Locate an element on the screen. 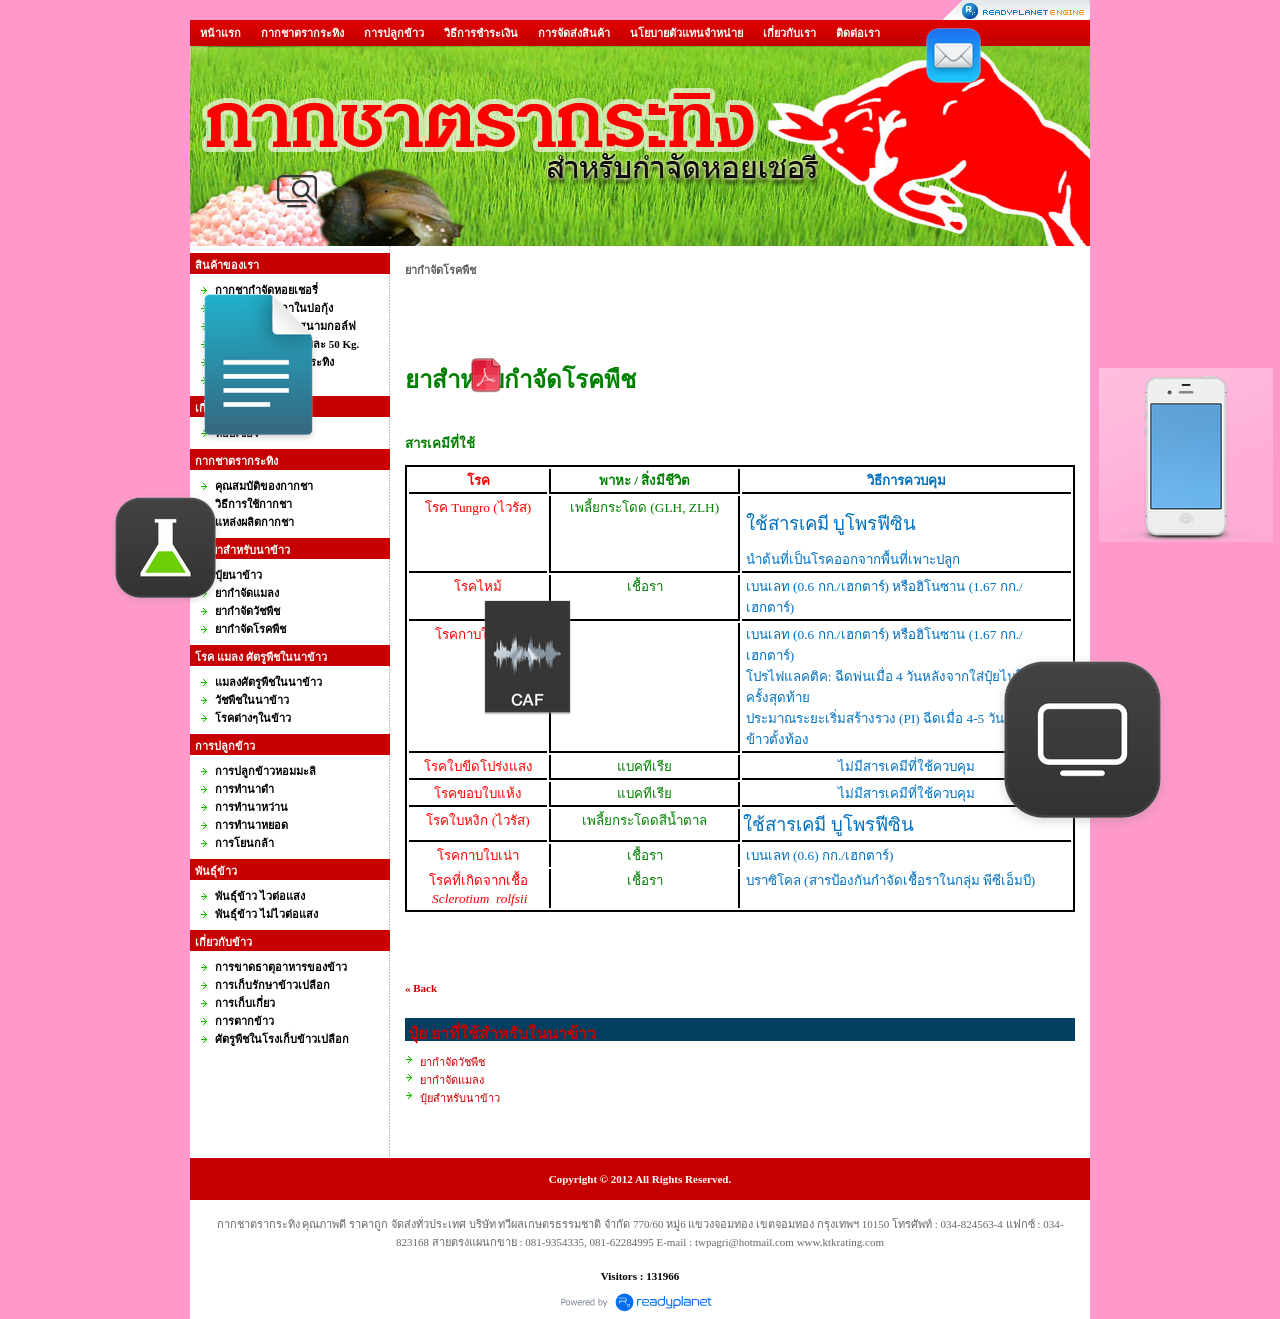  open display preferences is located at coordinates (1082, 742).